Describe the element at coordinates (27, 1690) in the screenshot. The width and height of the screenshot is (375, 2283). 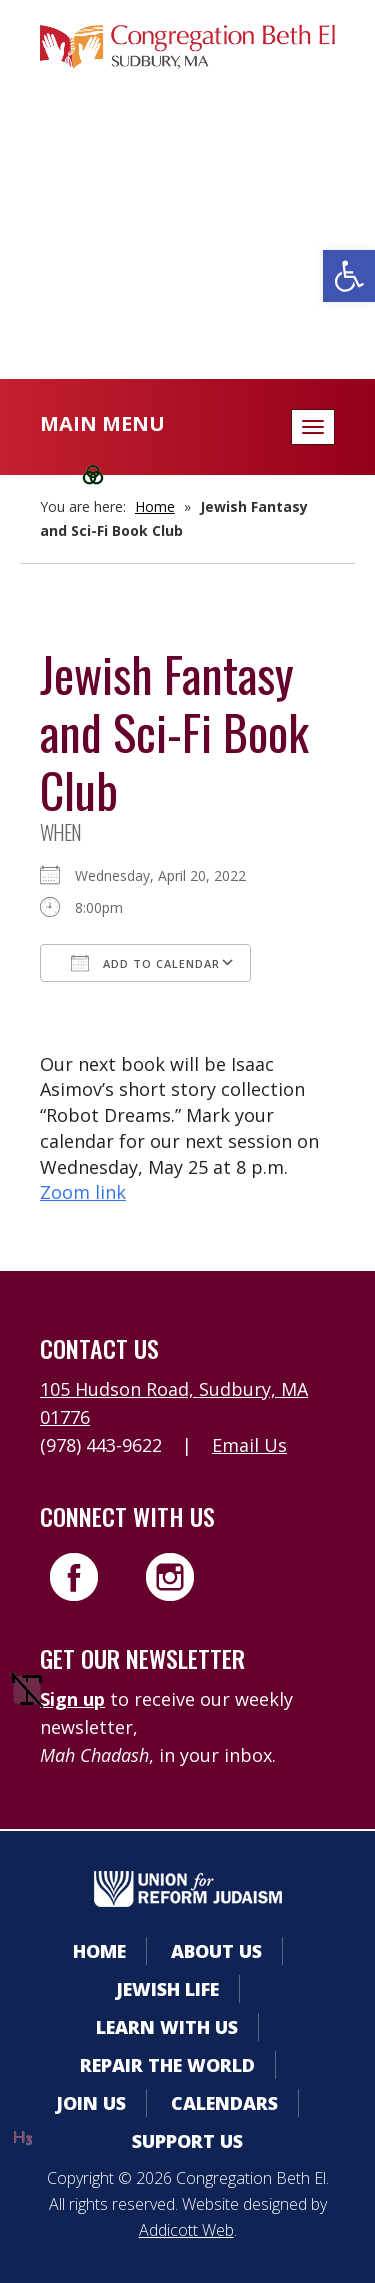
I see `disable text formatting` at that location.